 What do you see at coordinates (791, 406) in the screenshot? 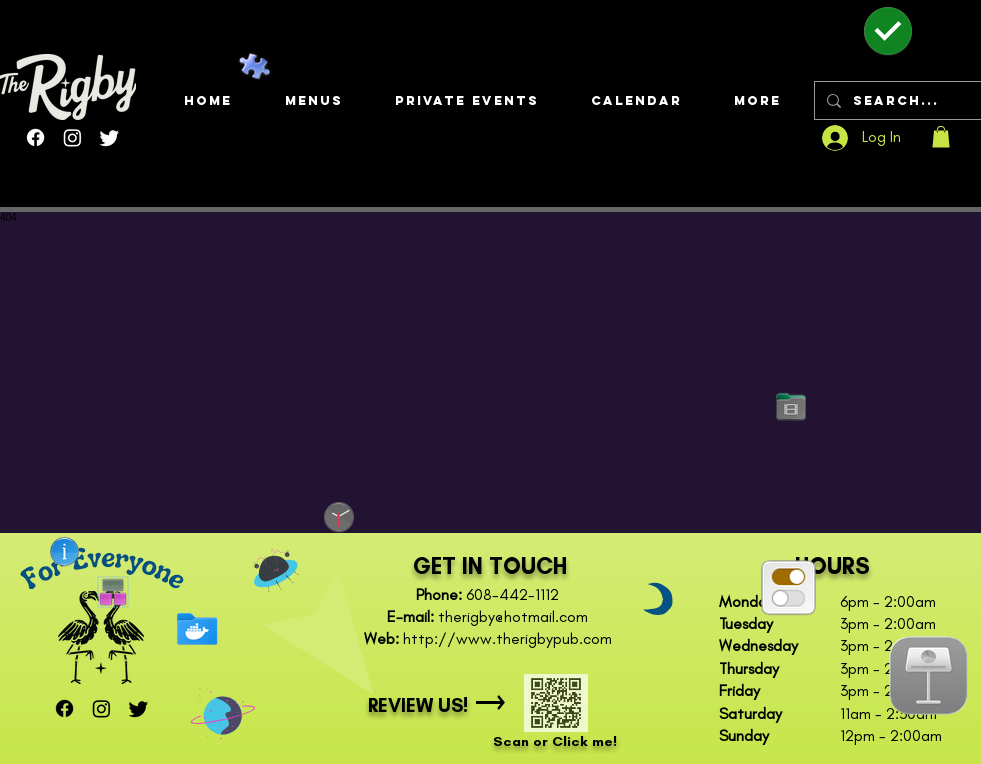
I see `open your videos folder` at bounding box center [791, 406].